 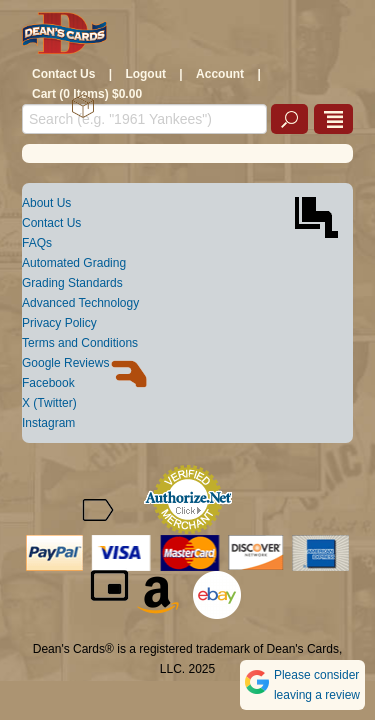 I want to click on standard legroom seat selection, so click(x=315, y=217).